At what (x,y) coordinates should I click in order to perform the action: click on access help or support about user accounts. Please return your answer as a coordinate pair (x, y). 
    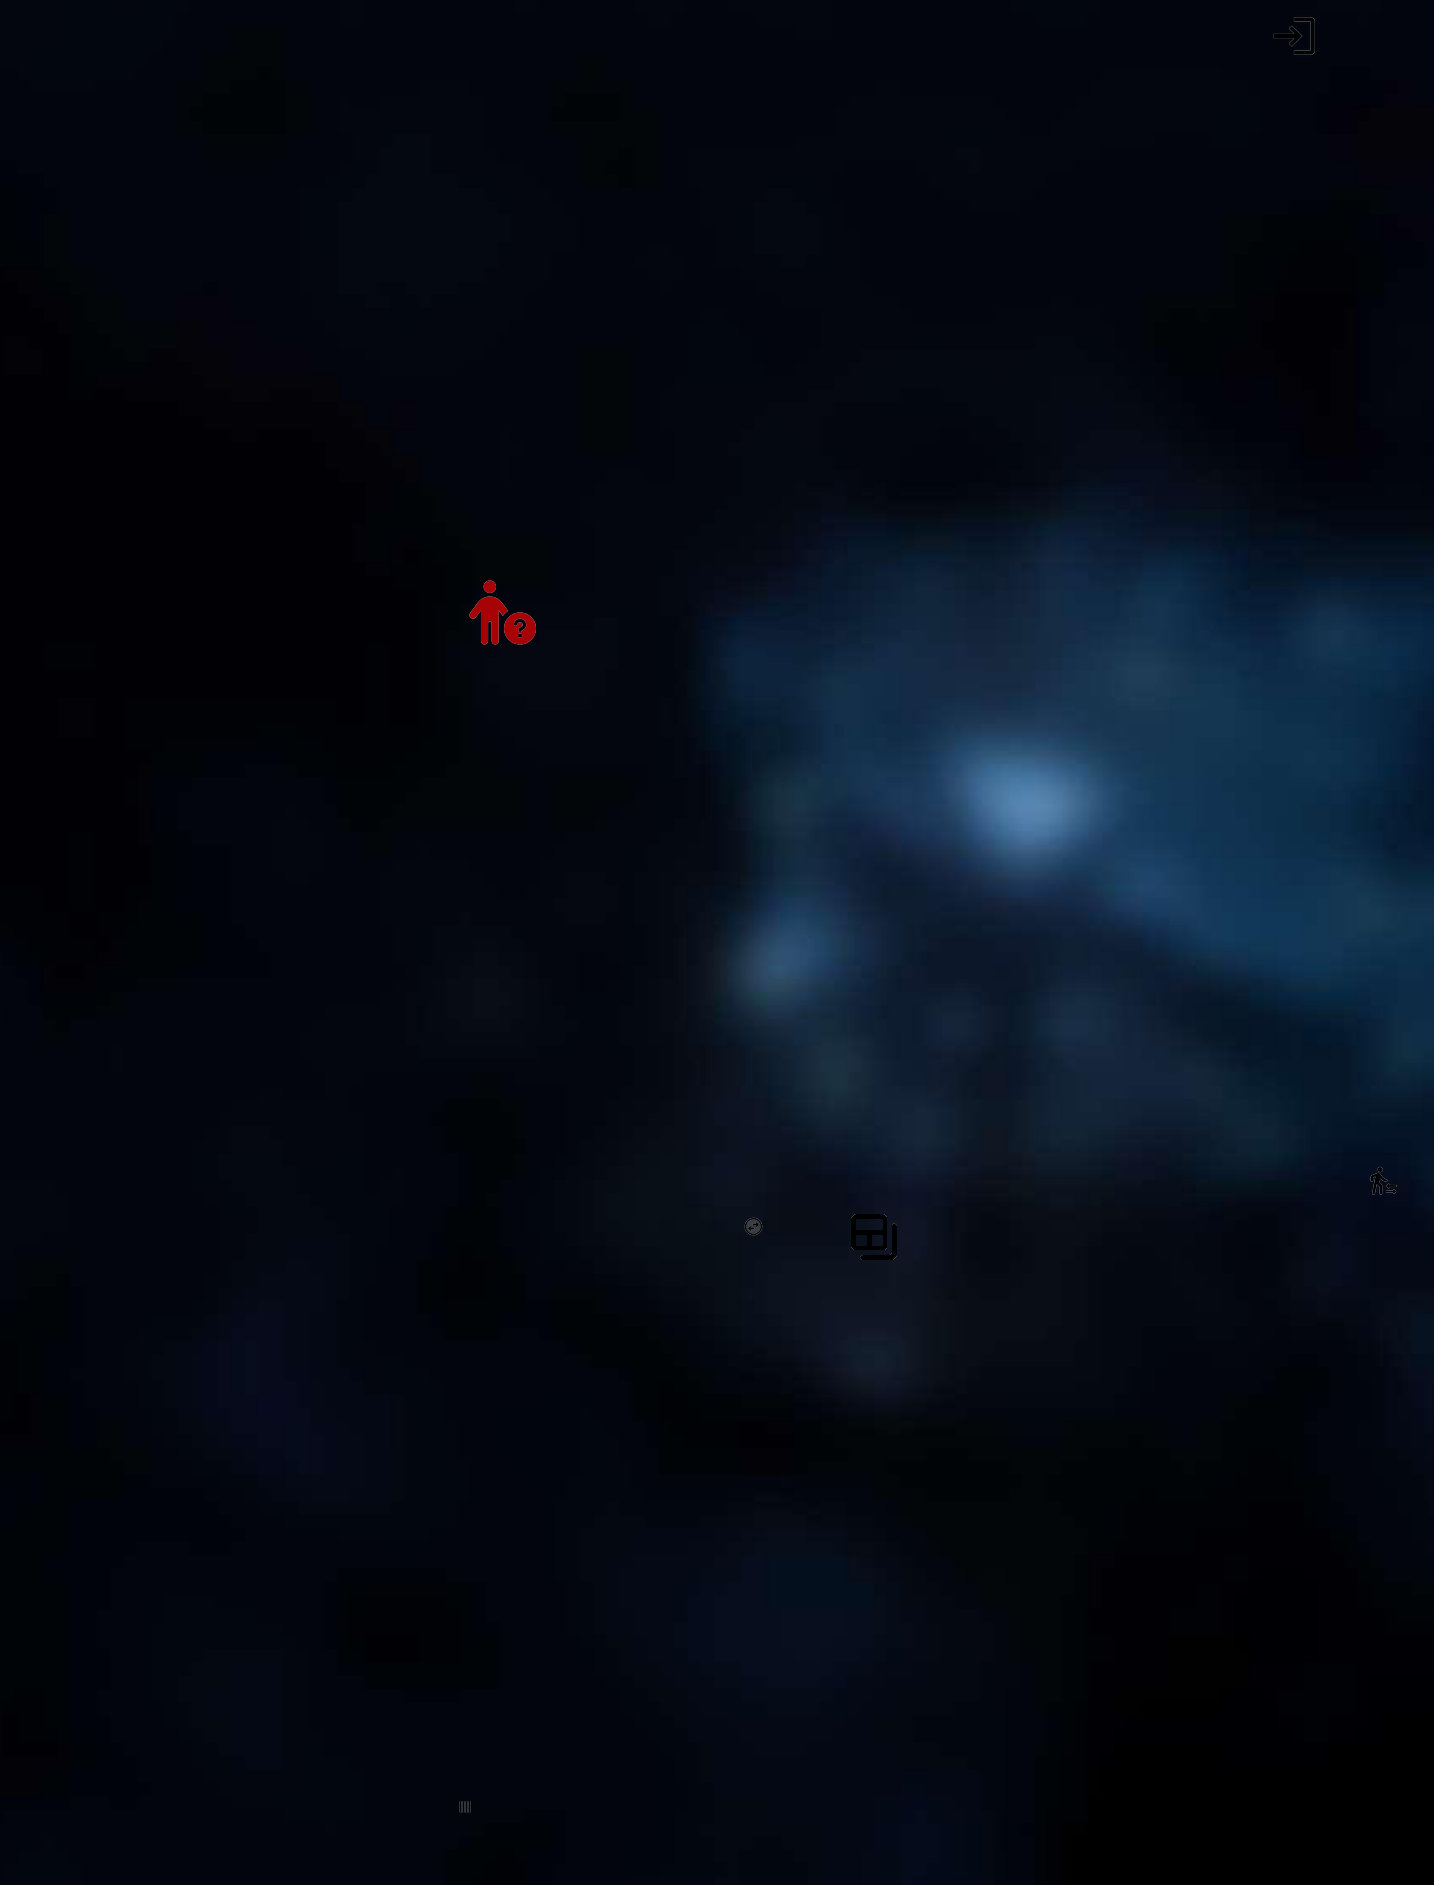
    Looking at the image, I should click on (500, 612).